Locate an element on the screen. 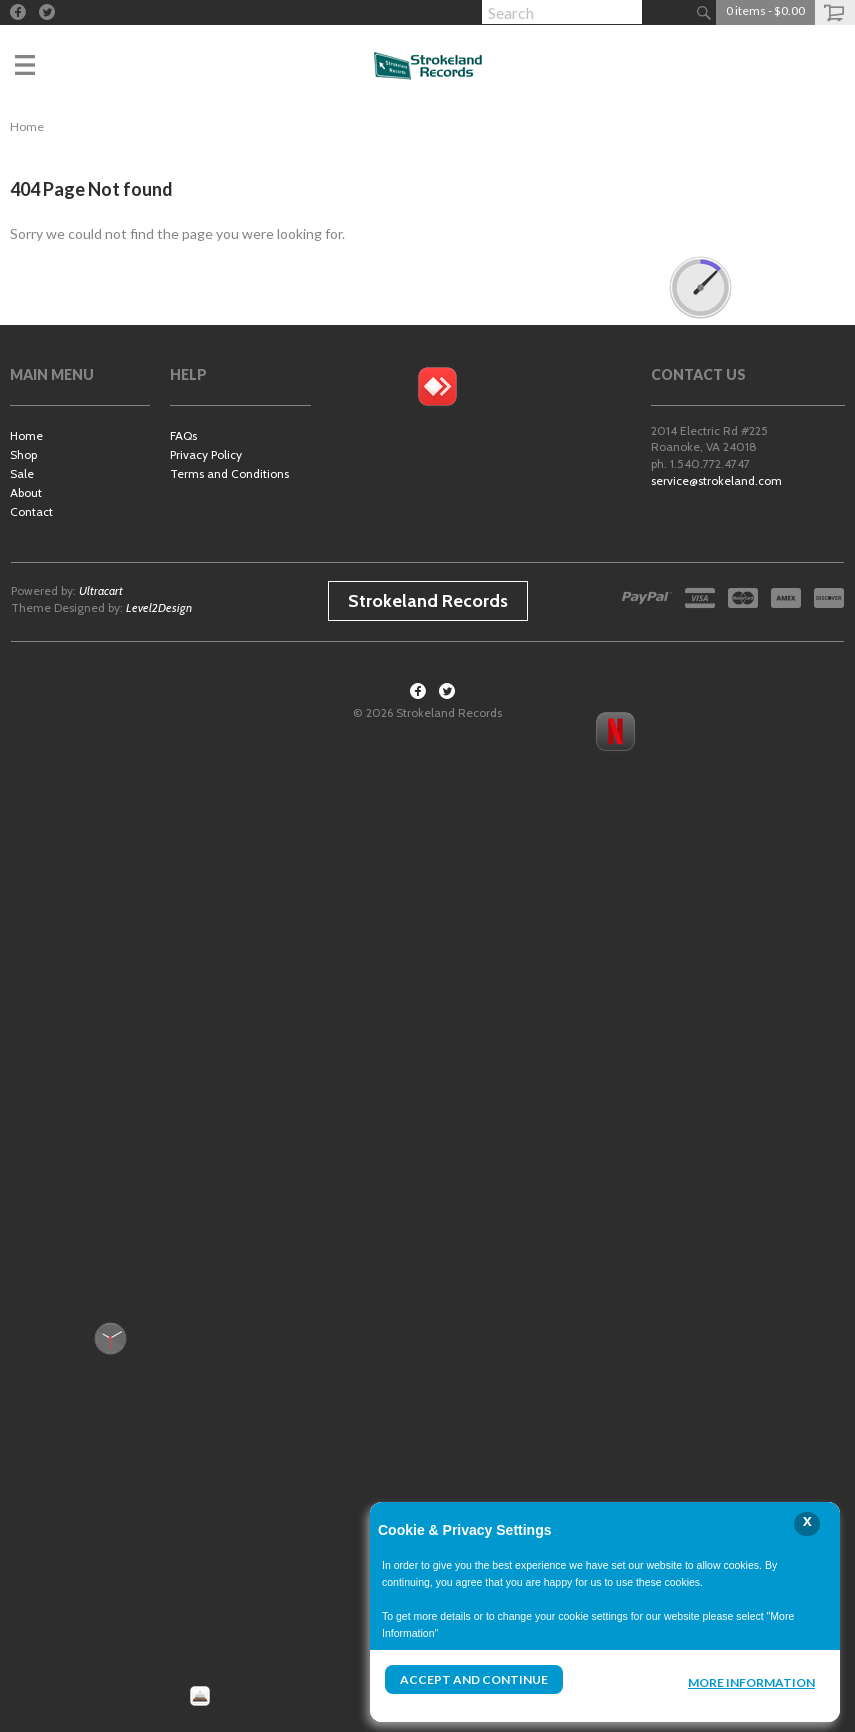 The width and height of the screenshot is (855, 1732). open Netflix app is located at coordinates (615, 731).